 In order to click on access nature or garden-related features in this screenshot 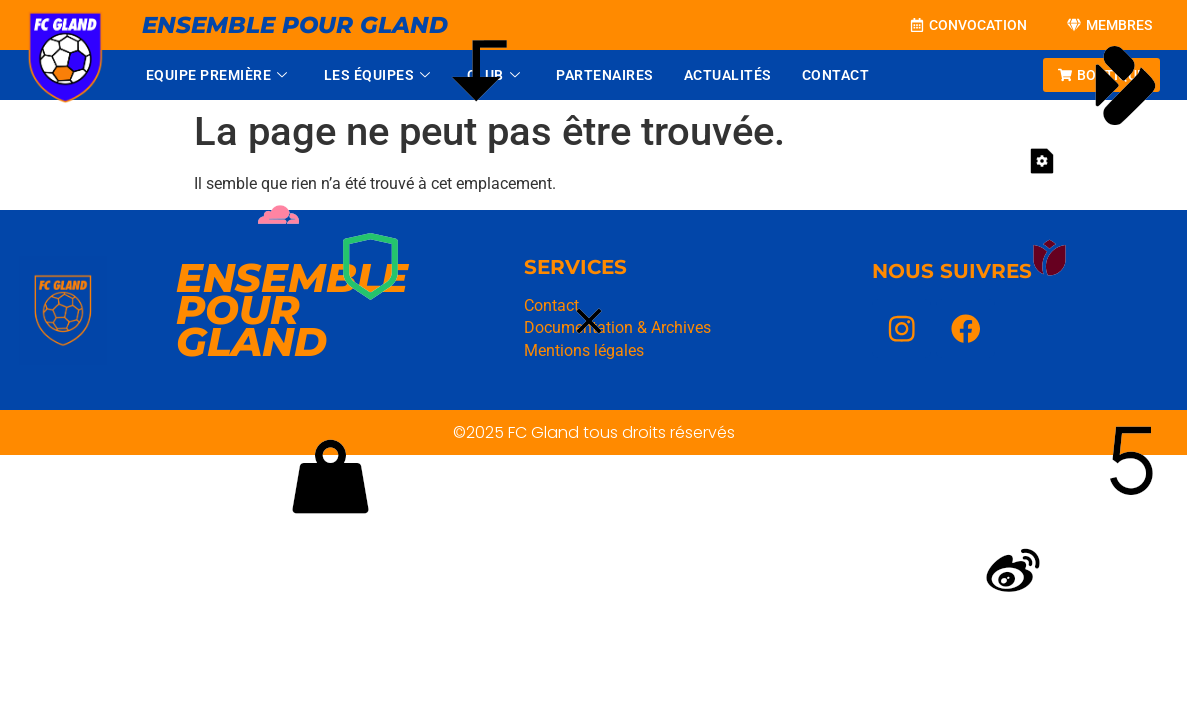, I will do `click(1049, 257)`.